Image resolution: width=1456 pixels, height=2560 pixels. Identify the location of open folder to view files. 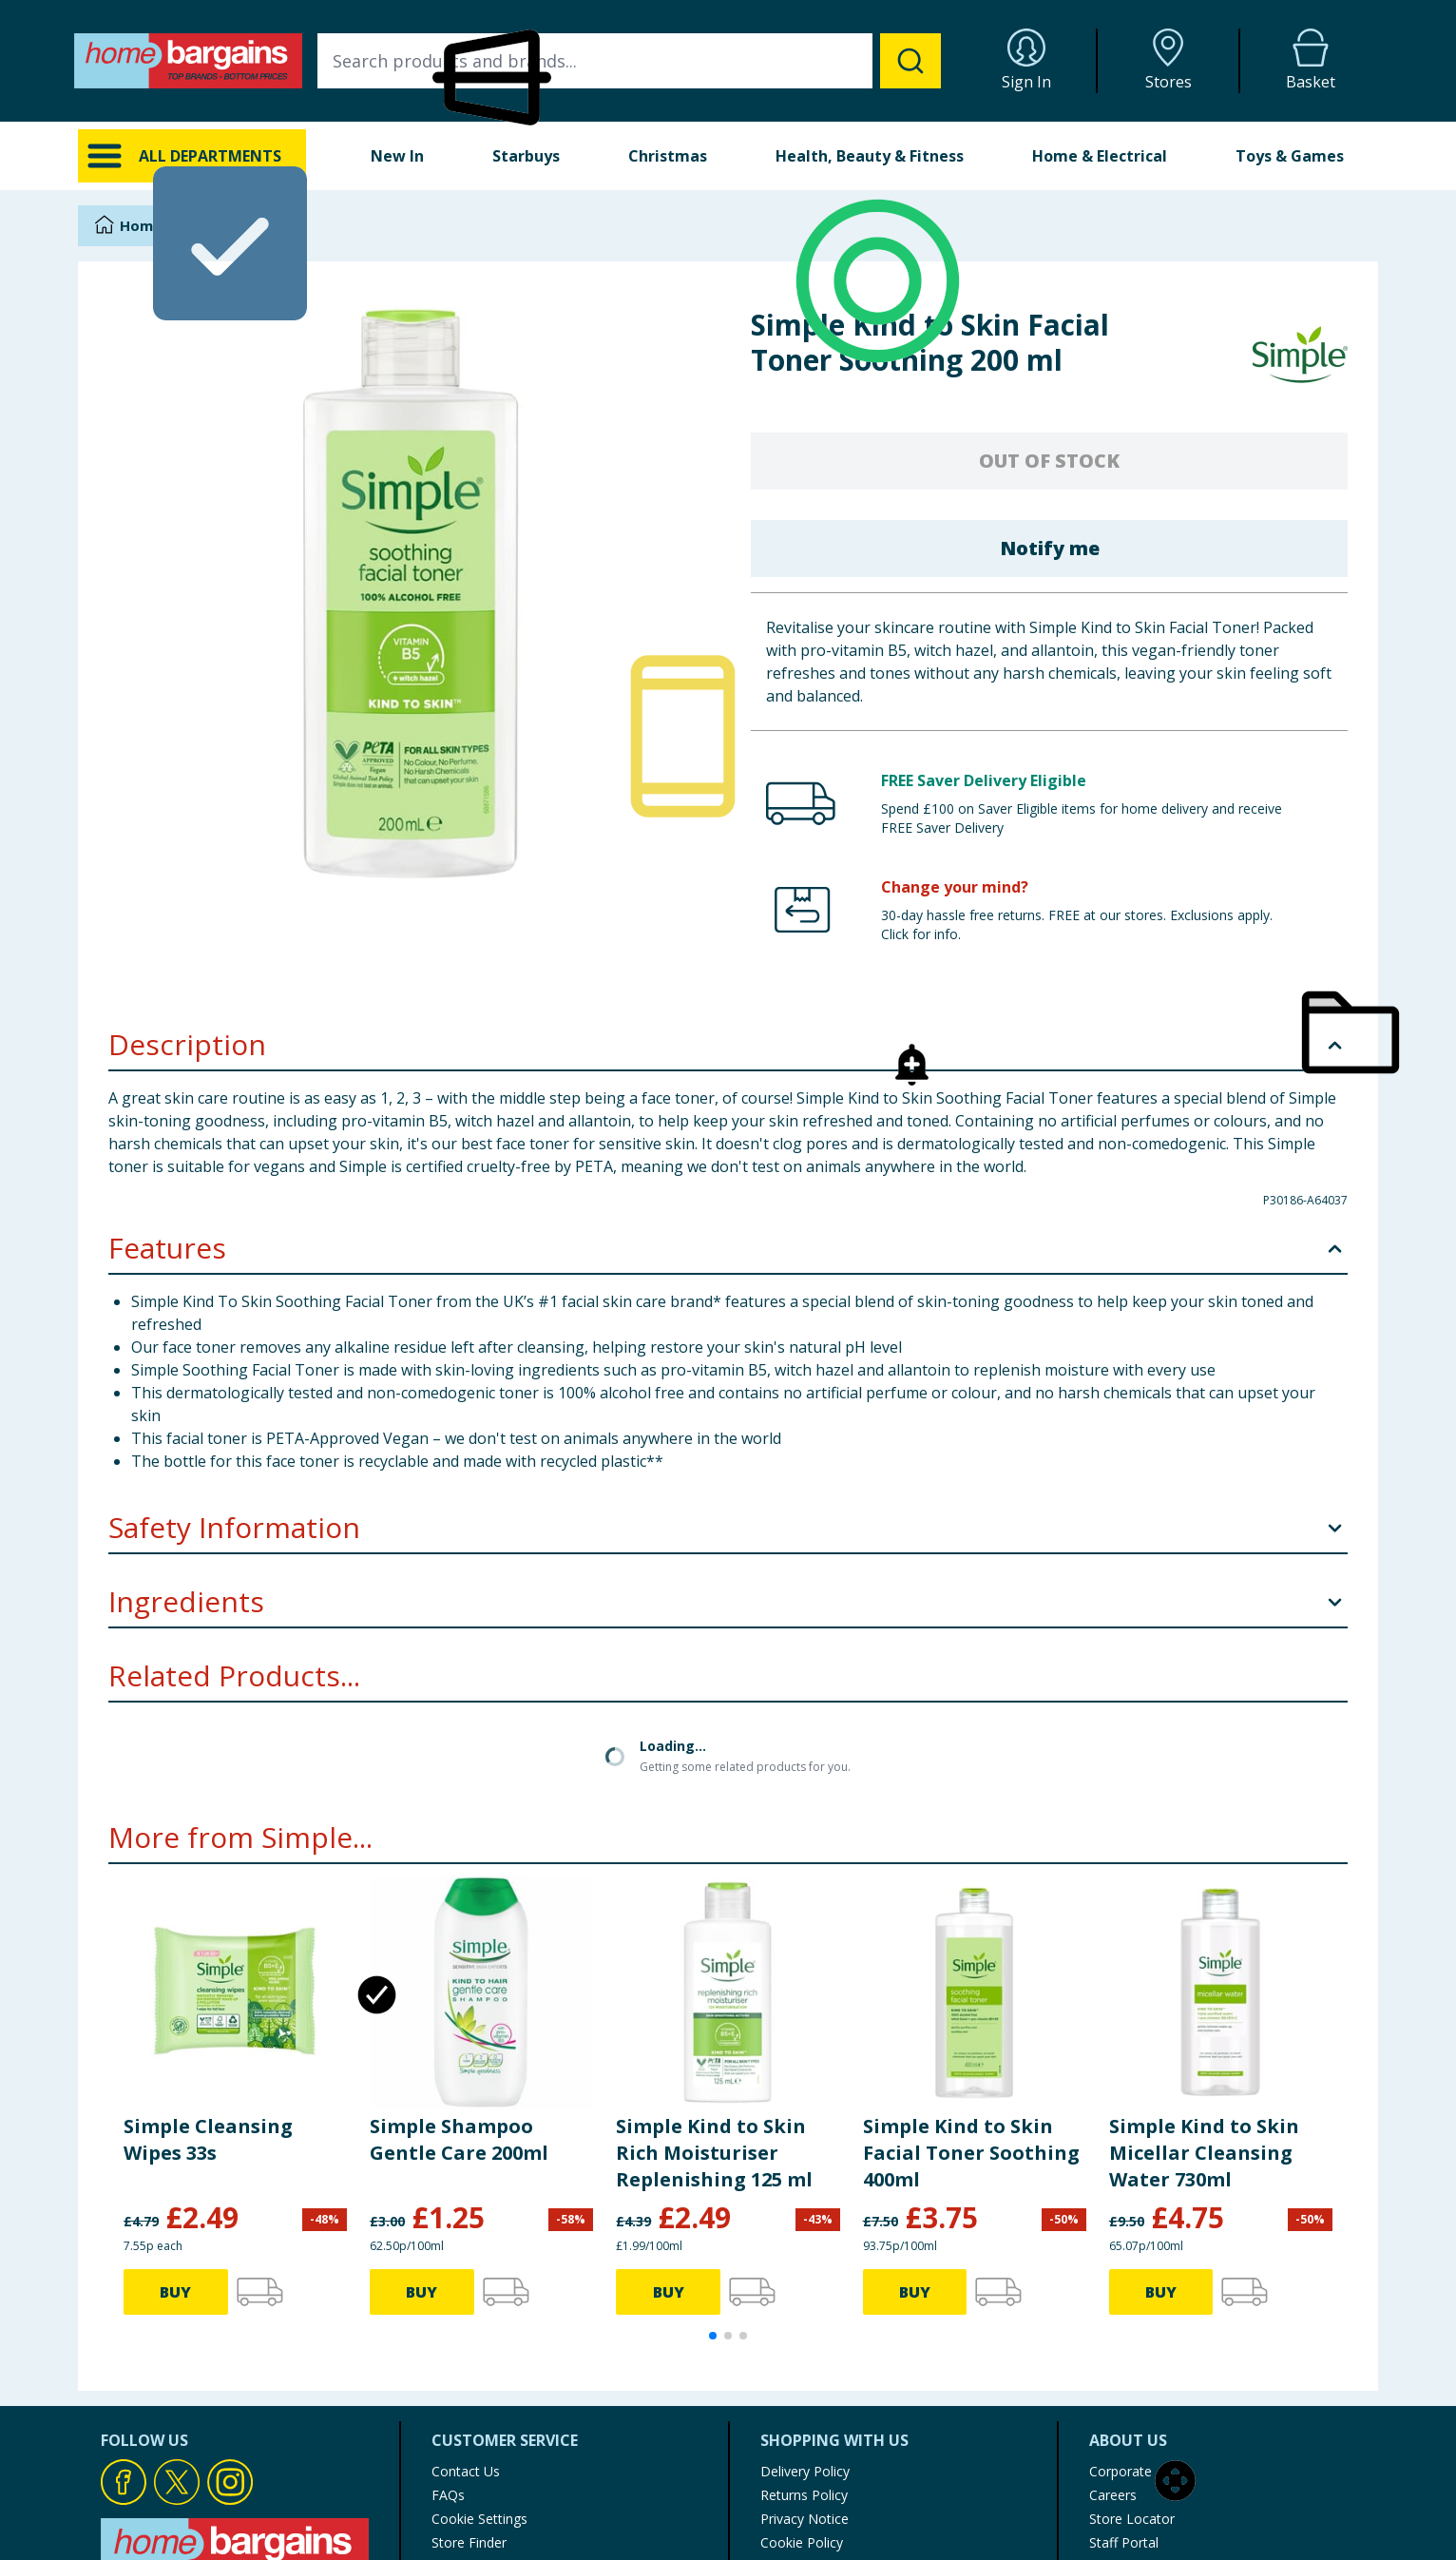
(1351, 1032).